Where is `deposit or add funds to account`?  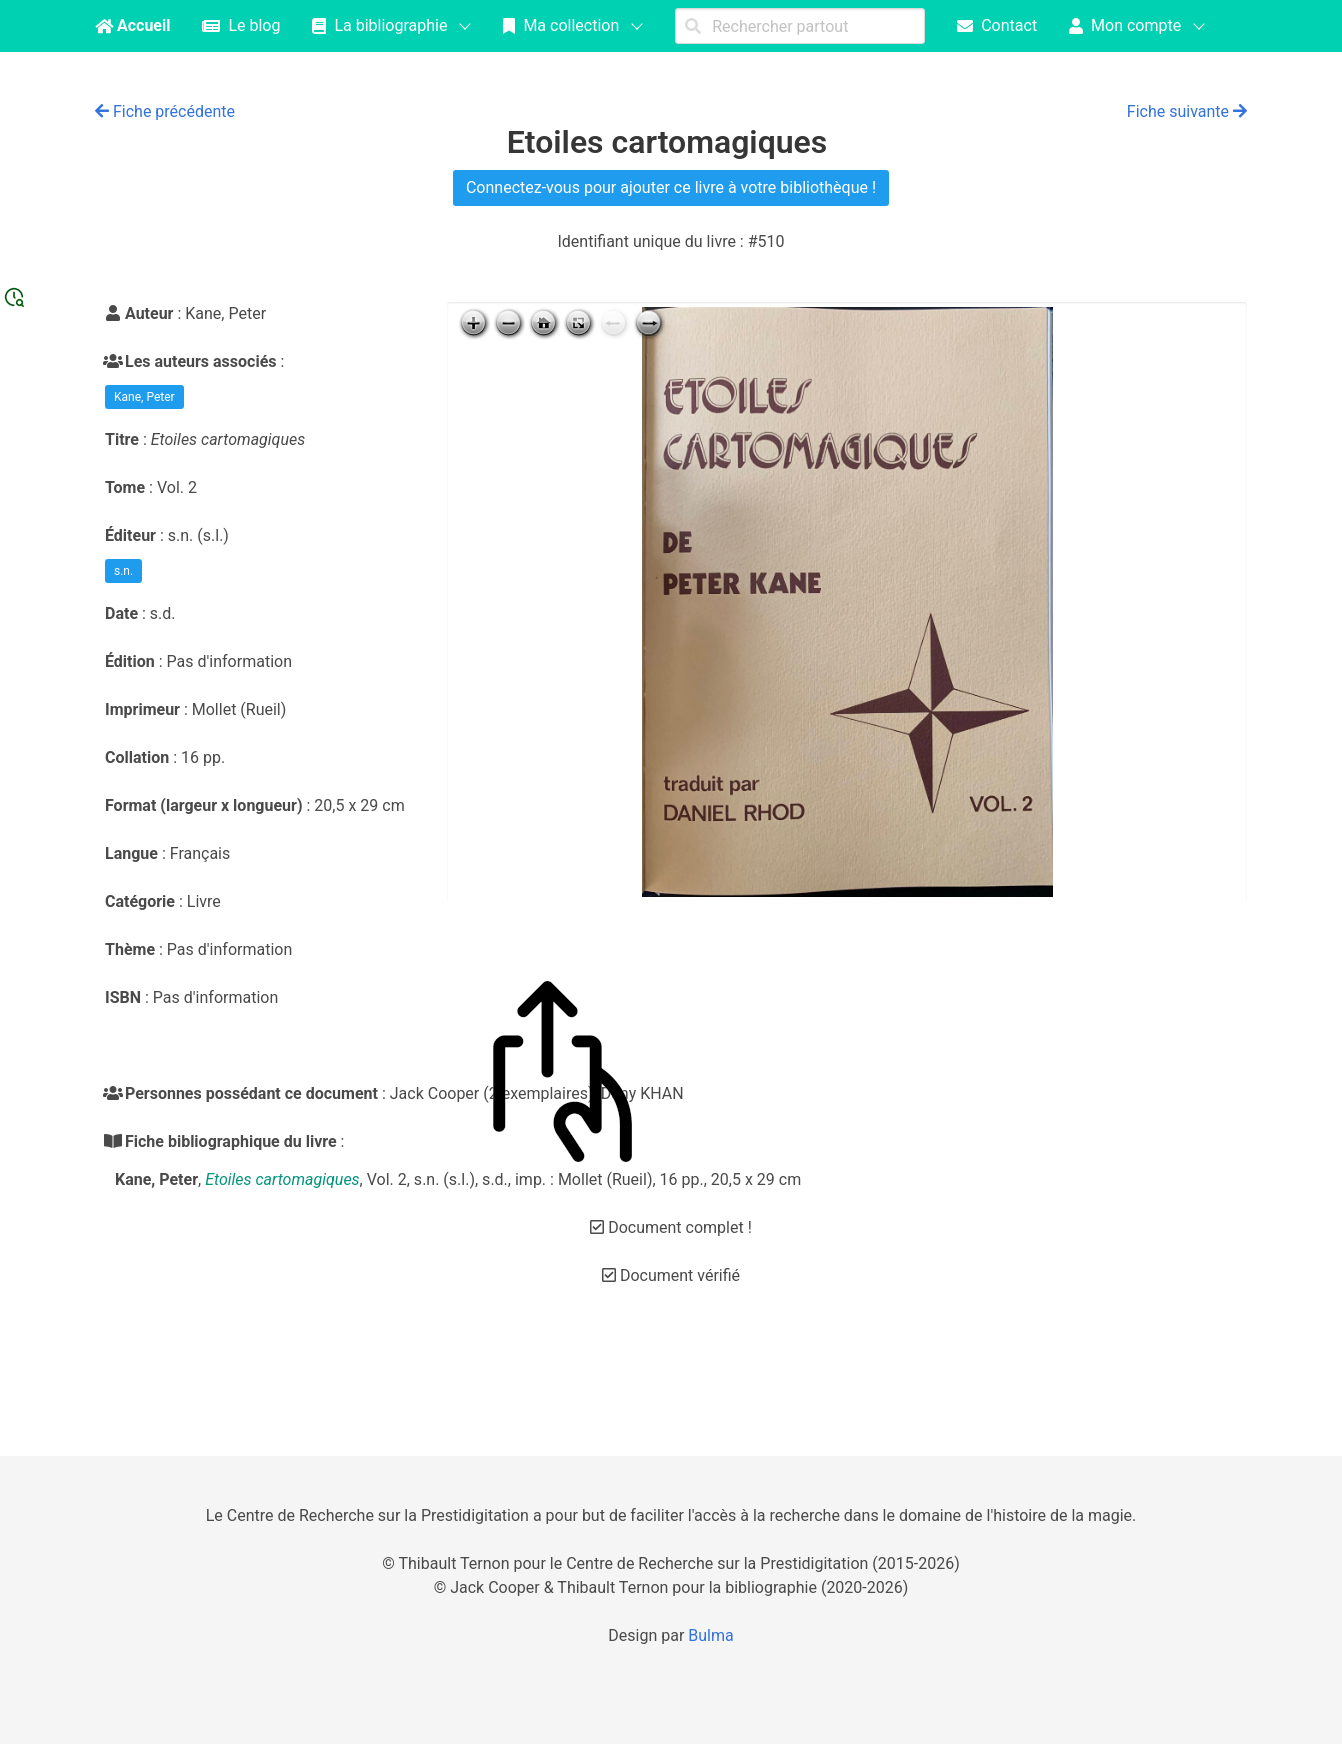
deposit or add funds to account is located at coordinates (553, 1071).